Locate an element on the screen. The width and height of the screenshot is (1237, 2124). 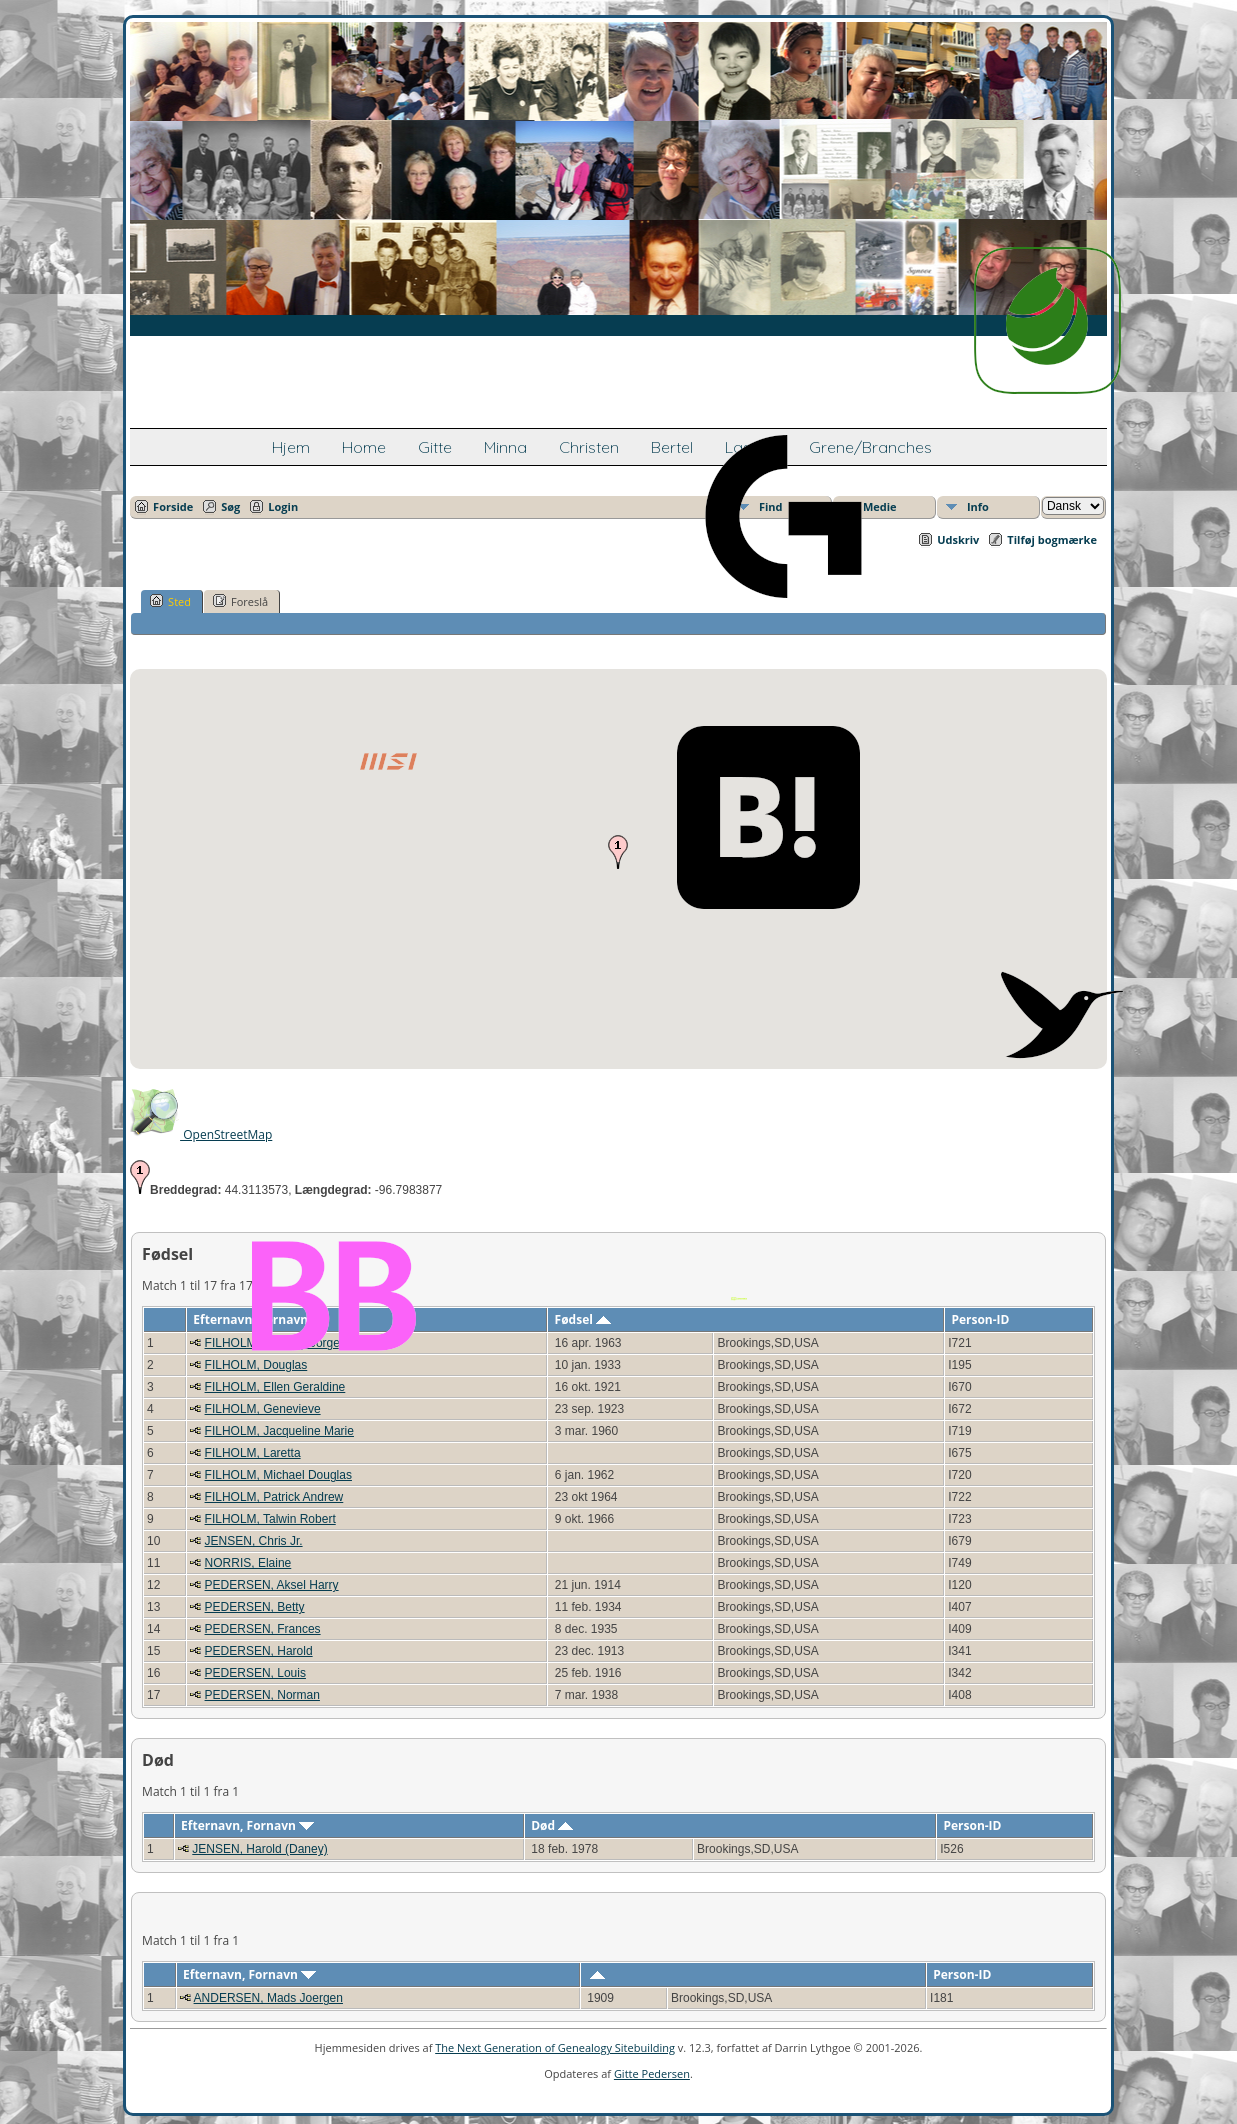
open MediBang Paint app is located at coordinates (1047, 320).